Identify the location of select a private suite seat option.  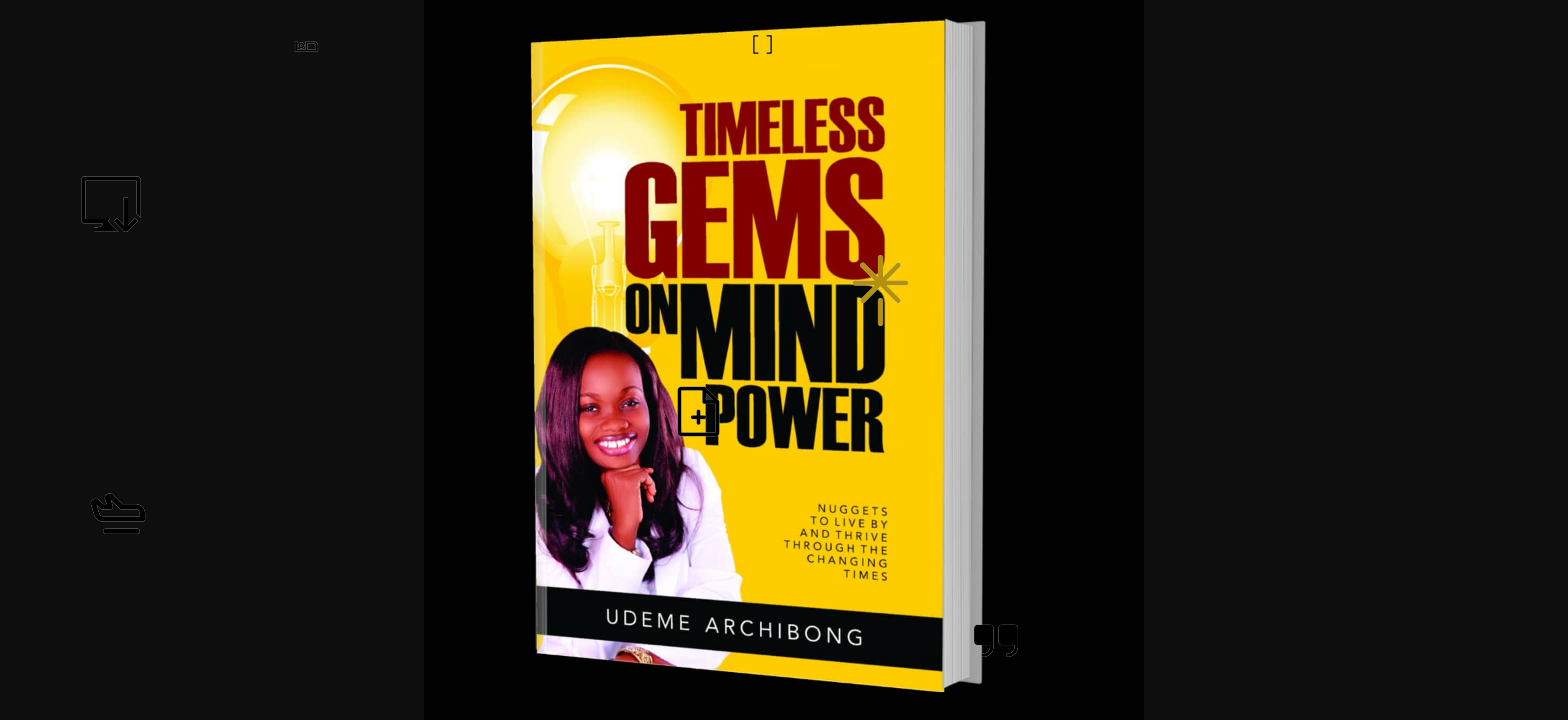
(306, 46).